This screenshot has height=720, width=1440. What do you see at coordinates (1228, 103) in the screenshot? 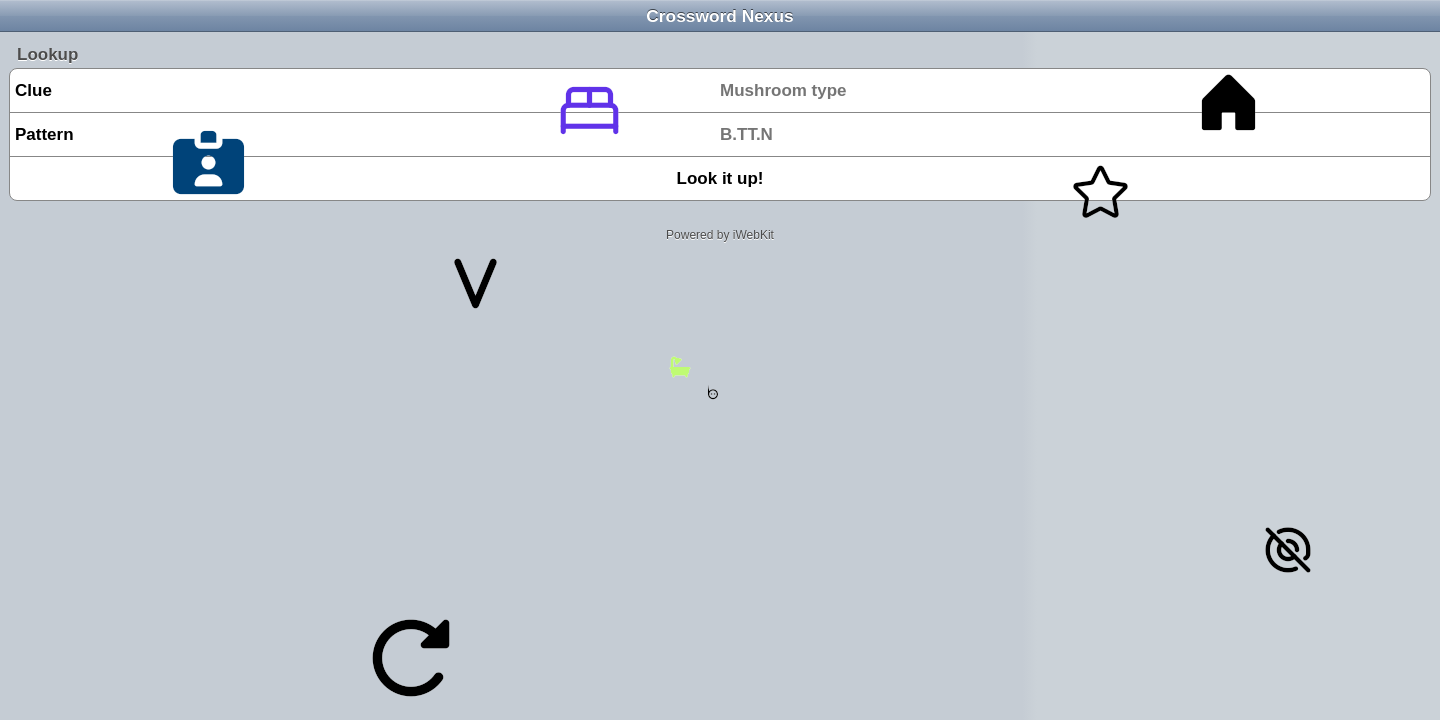
I see `navigate to home screen` at bounding box center [1228, 103].